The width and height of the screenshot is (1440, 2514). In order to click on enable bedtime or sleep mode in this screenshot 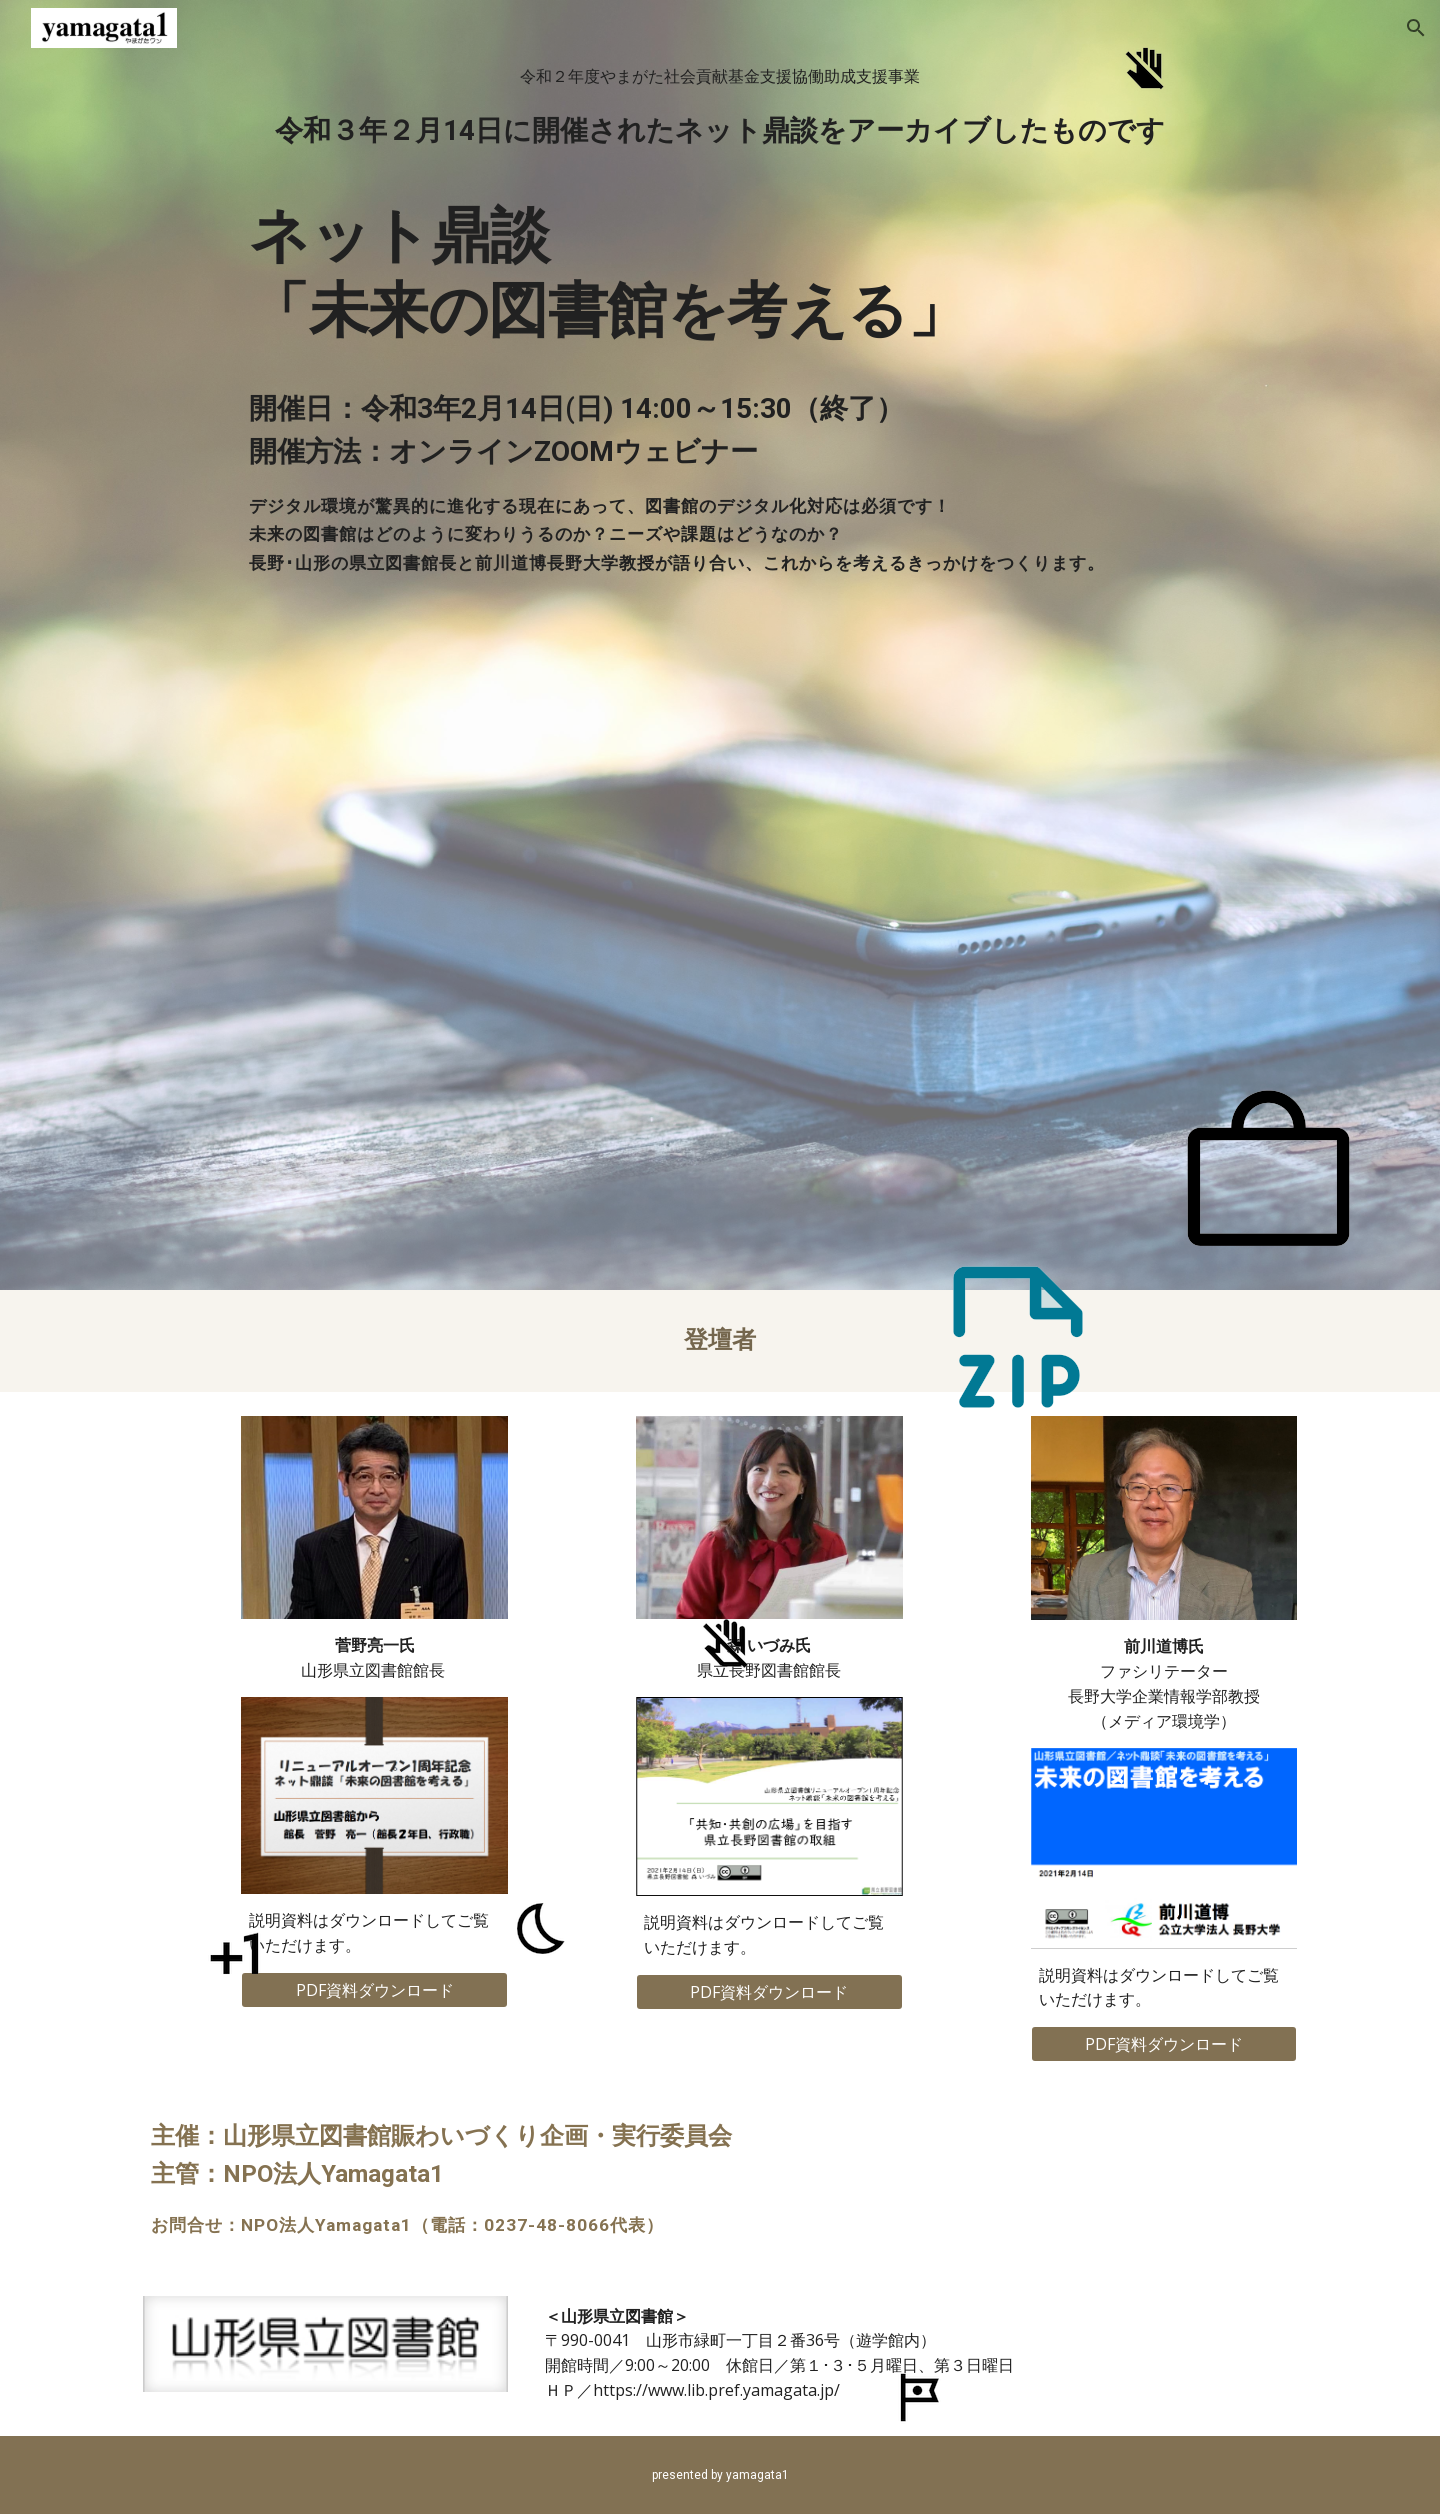, I will do `click(542, 1928)`.